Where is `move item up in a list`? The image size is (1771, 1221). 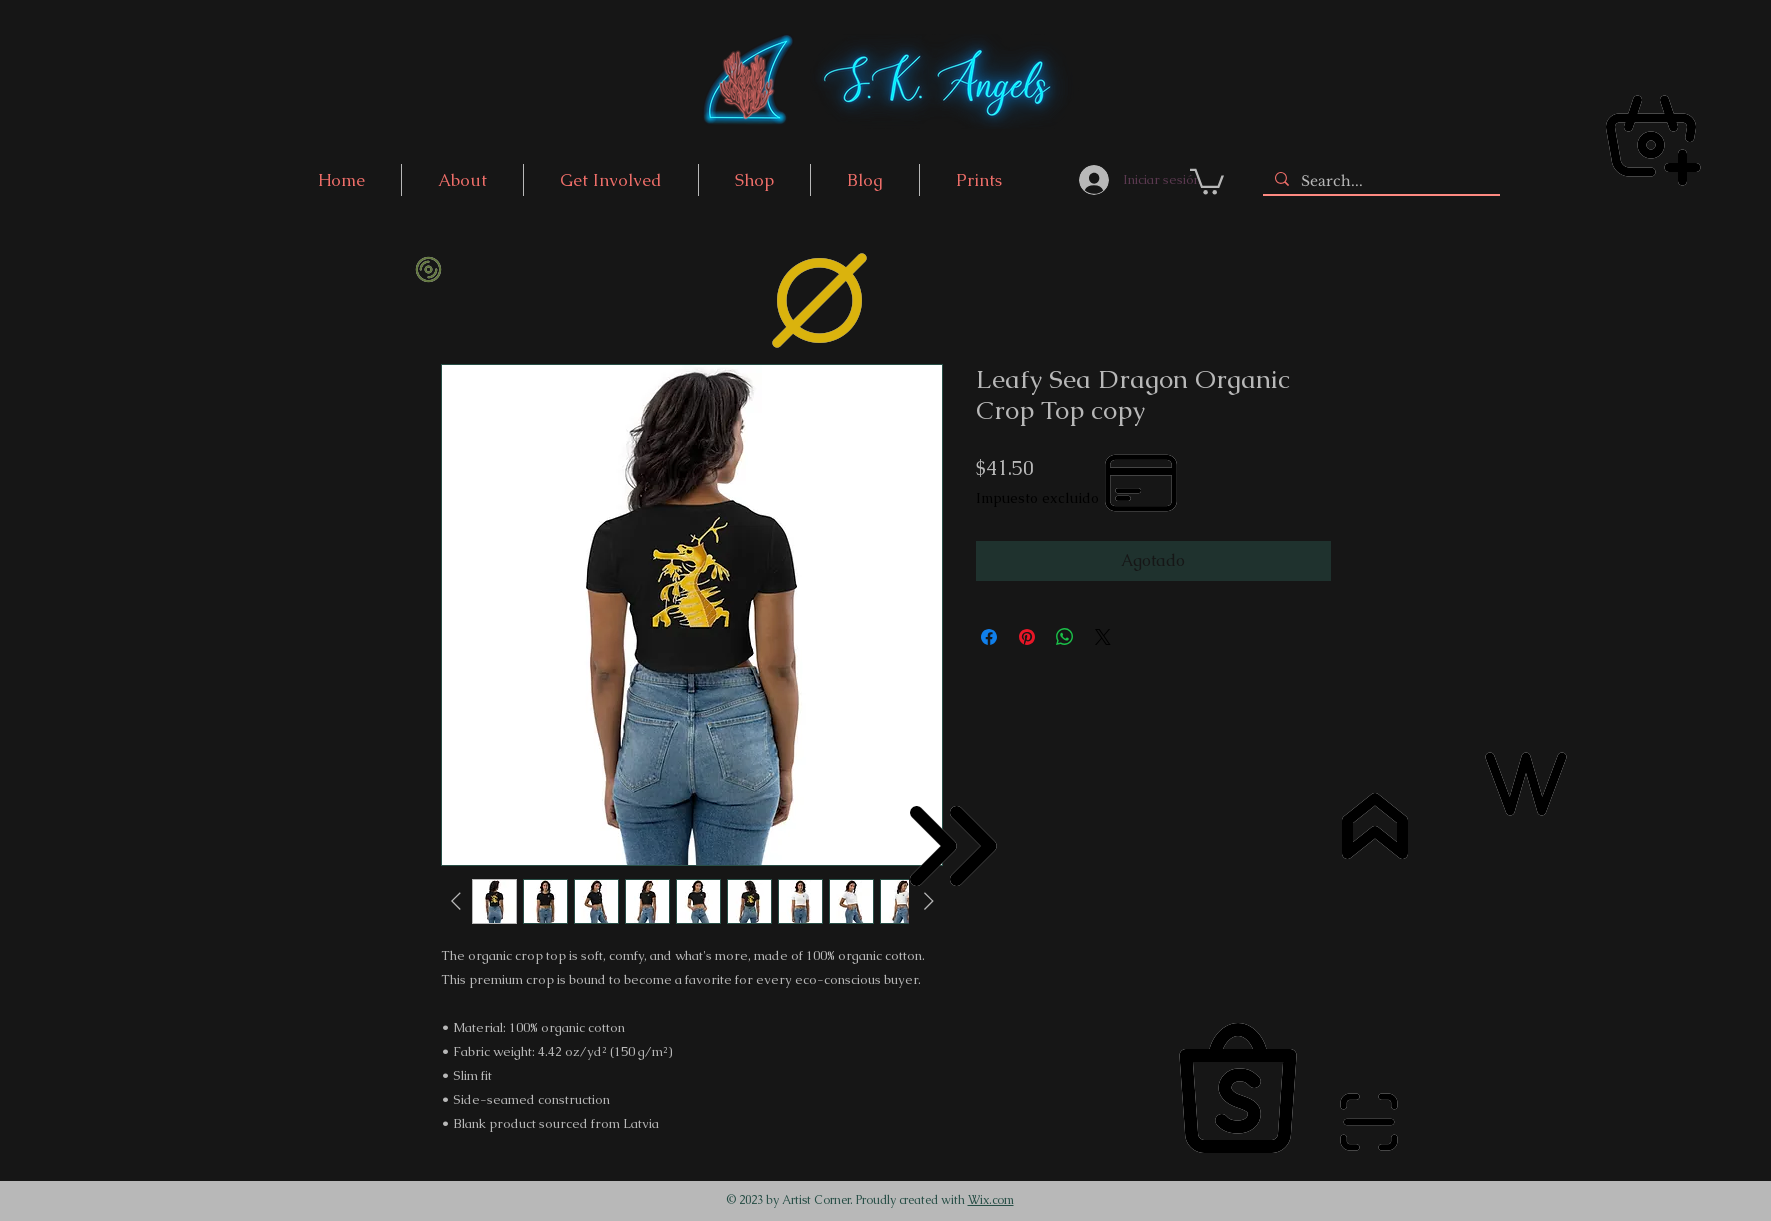 move item up in a list is located at coordinates (1375, 826).